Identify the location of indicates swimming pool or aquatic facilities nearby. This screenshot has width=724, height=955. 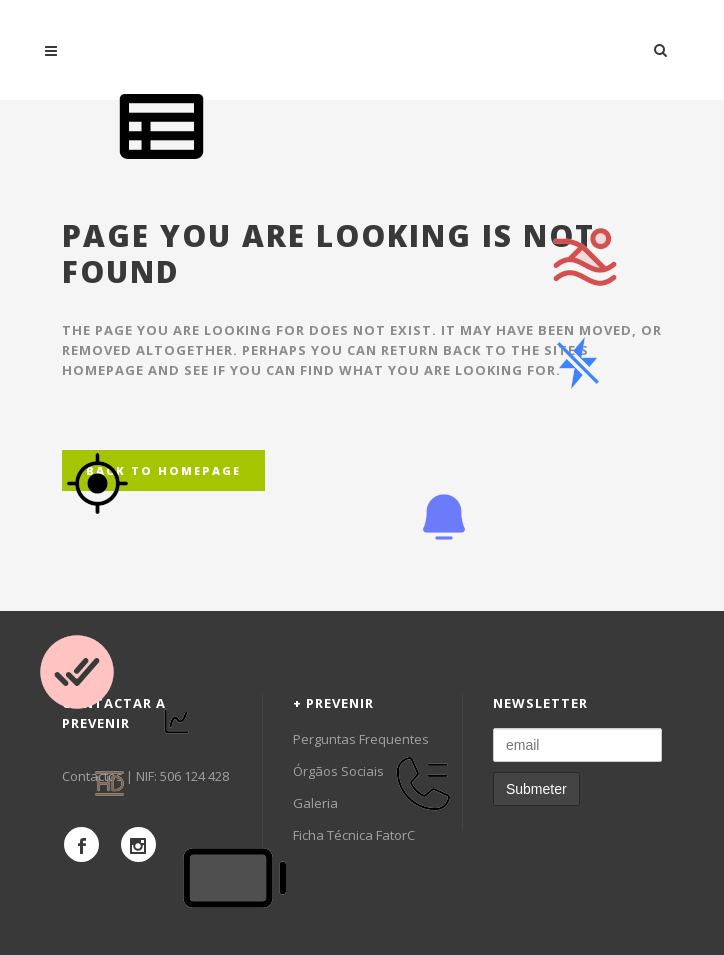
(585, 257).